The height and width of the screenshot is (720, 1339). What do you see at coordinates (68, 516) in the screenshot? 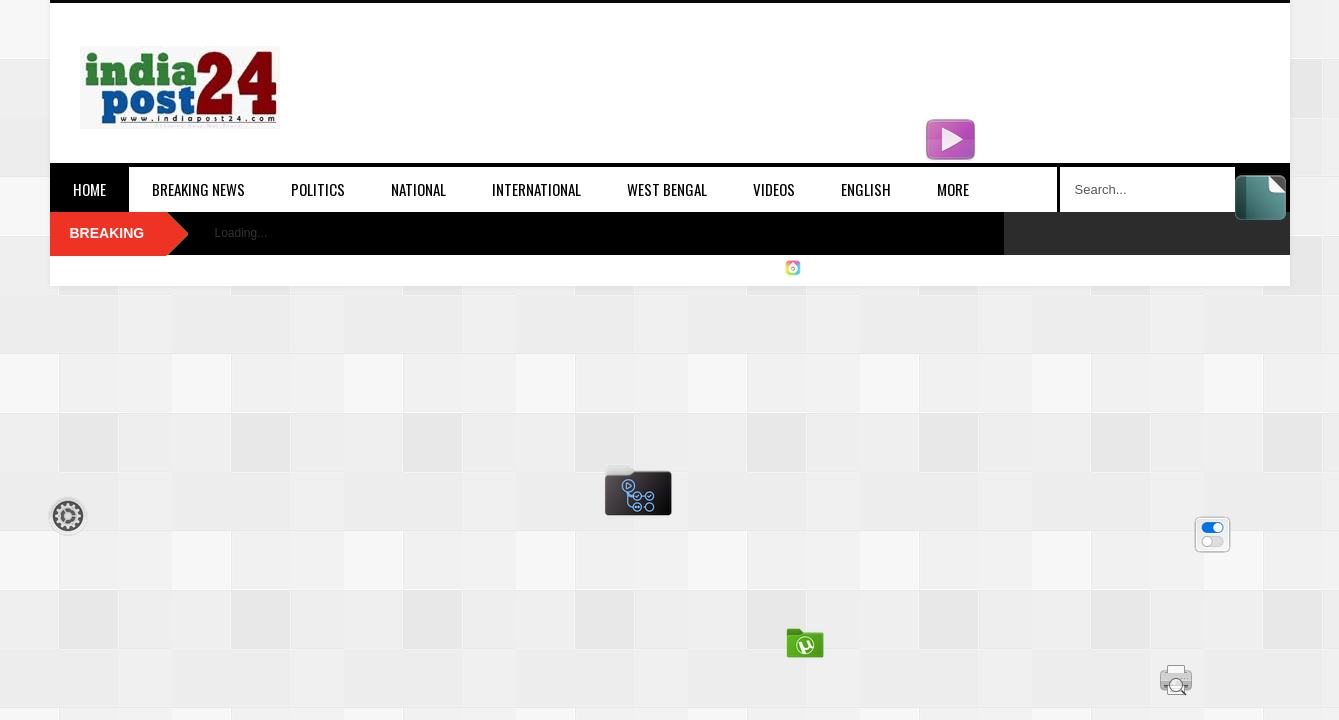
I see `access settings or properties` at bounding box center [68, 516].